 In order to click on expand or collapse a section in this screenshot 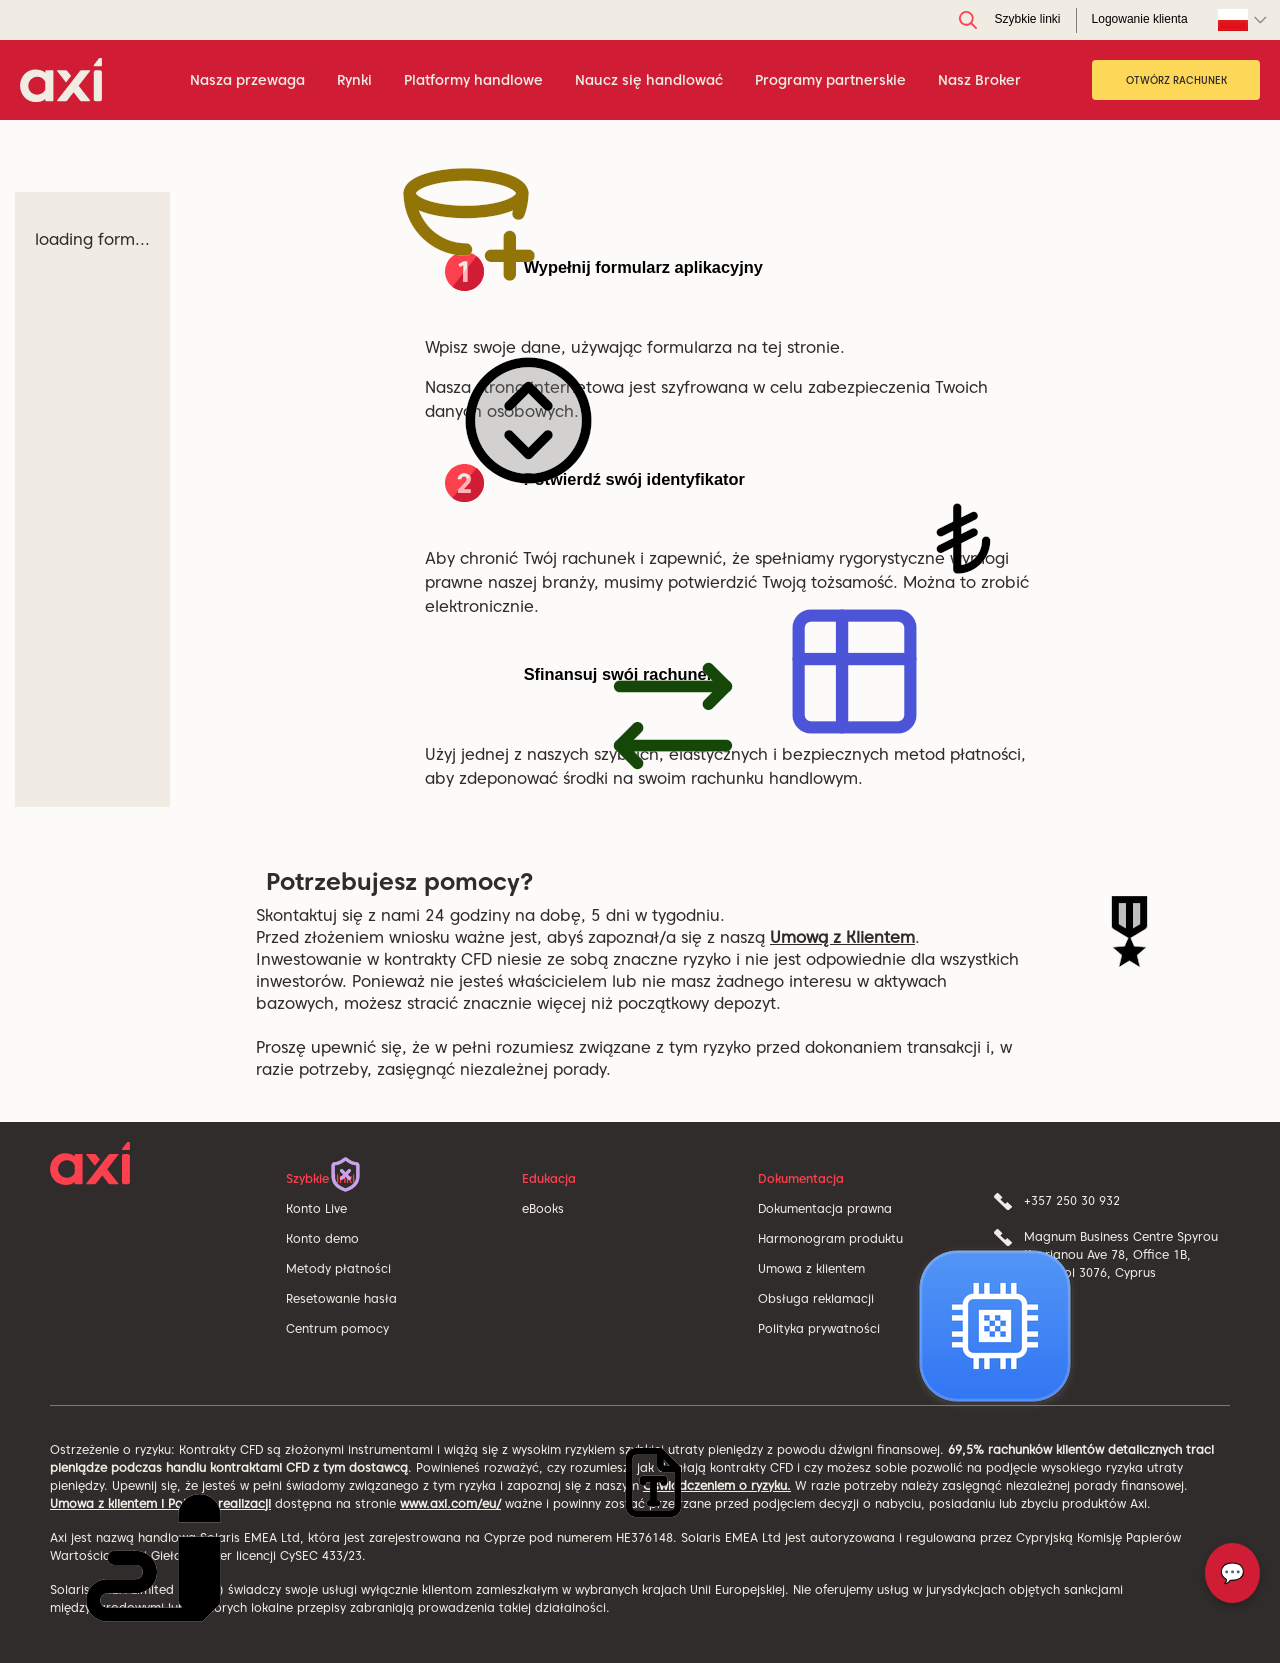, I will do `click(528, 420)`.